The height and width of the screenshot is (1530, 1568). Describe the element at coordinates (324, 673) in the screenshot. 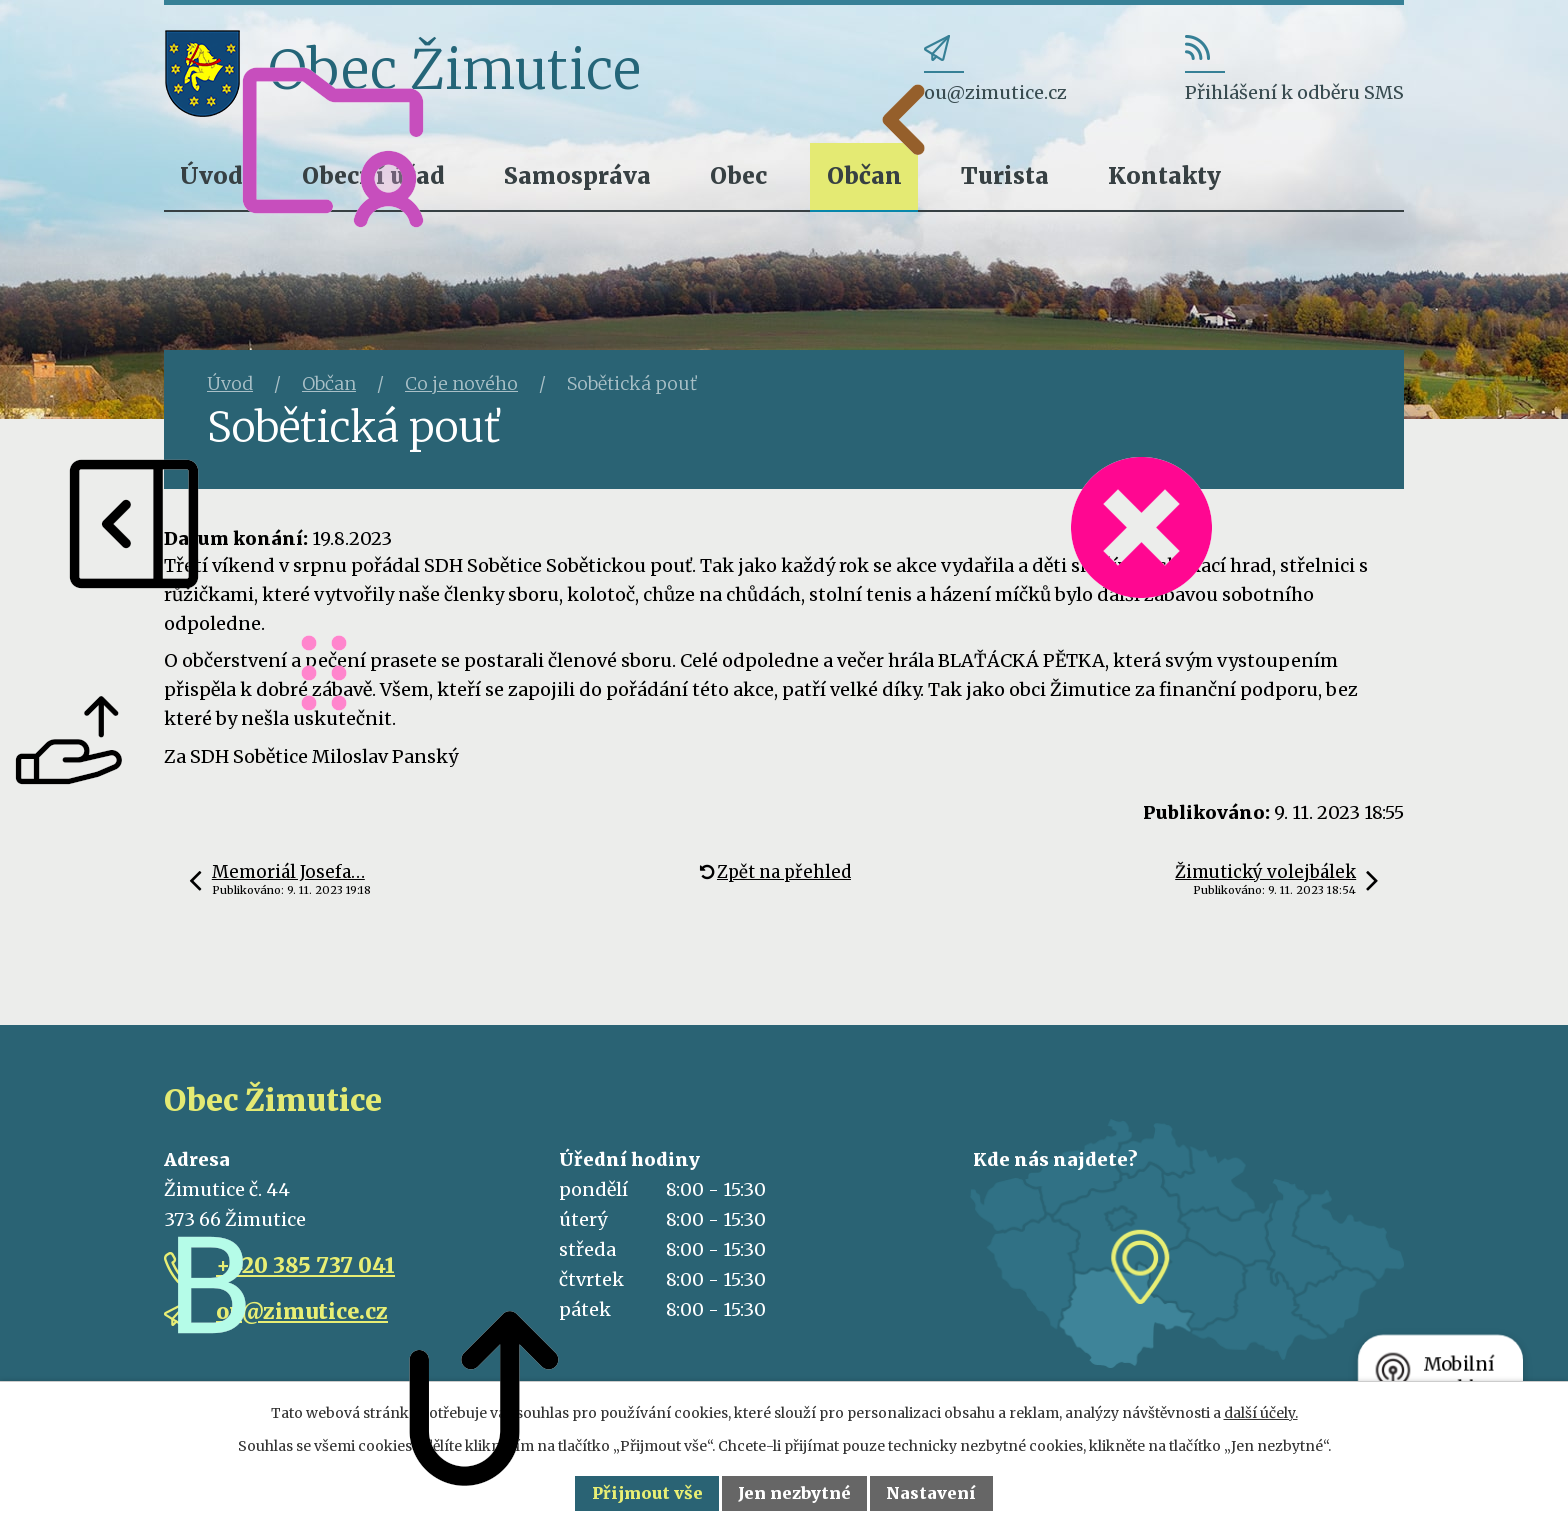

I see `drag to reorder items in a list` at that location.